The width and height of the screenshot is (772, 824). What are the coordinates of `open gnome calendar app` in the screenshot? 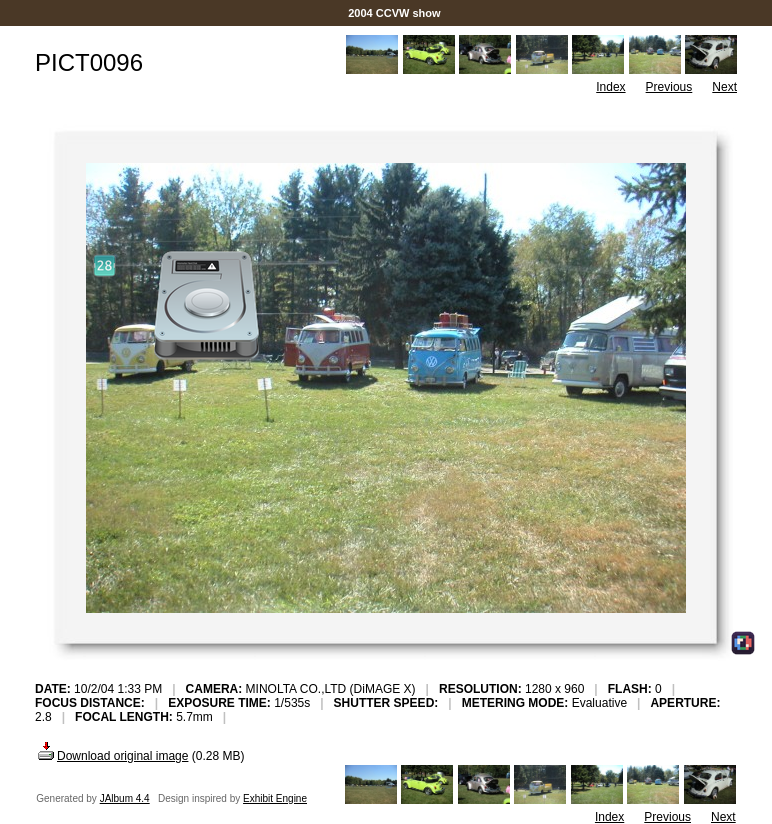 It's located at (104, 265).